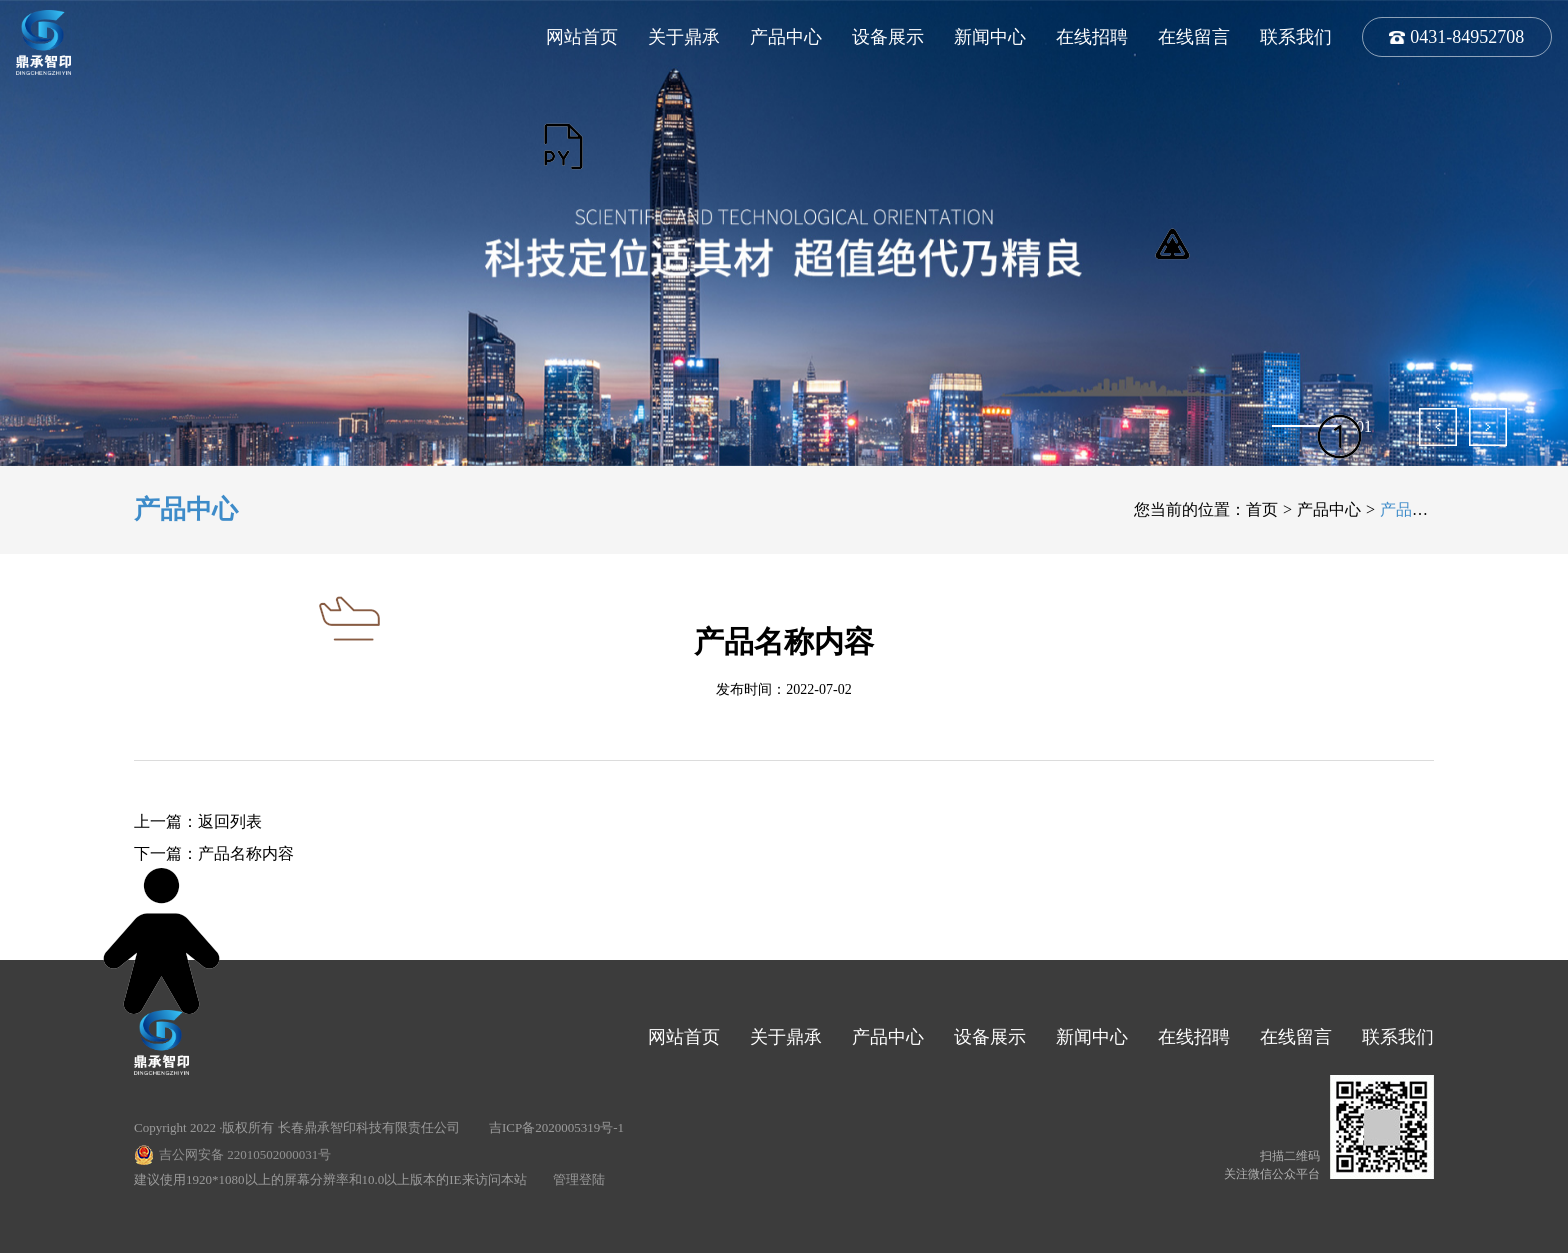 This screenshot has height=1253, width=1568. What do you see at coordinates (1339, 436) in the screenshot?
I see `indicates the first step in a process or sequence` at bounding box center [1339, 436].